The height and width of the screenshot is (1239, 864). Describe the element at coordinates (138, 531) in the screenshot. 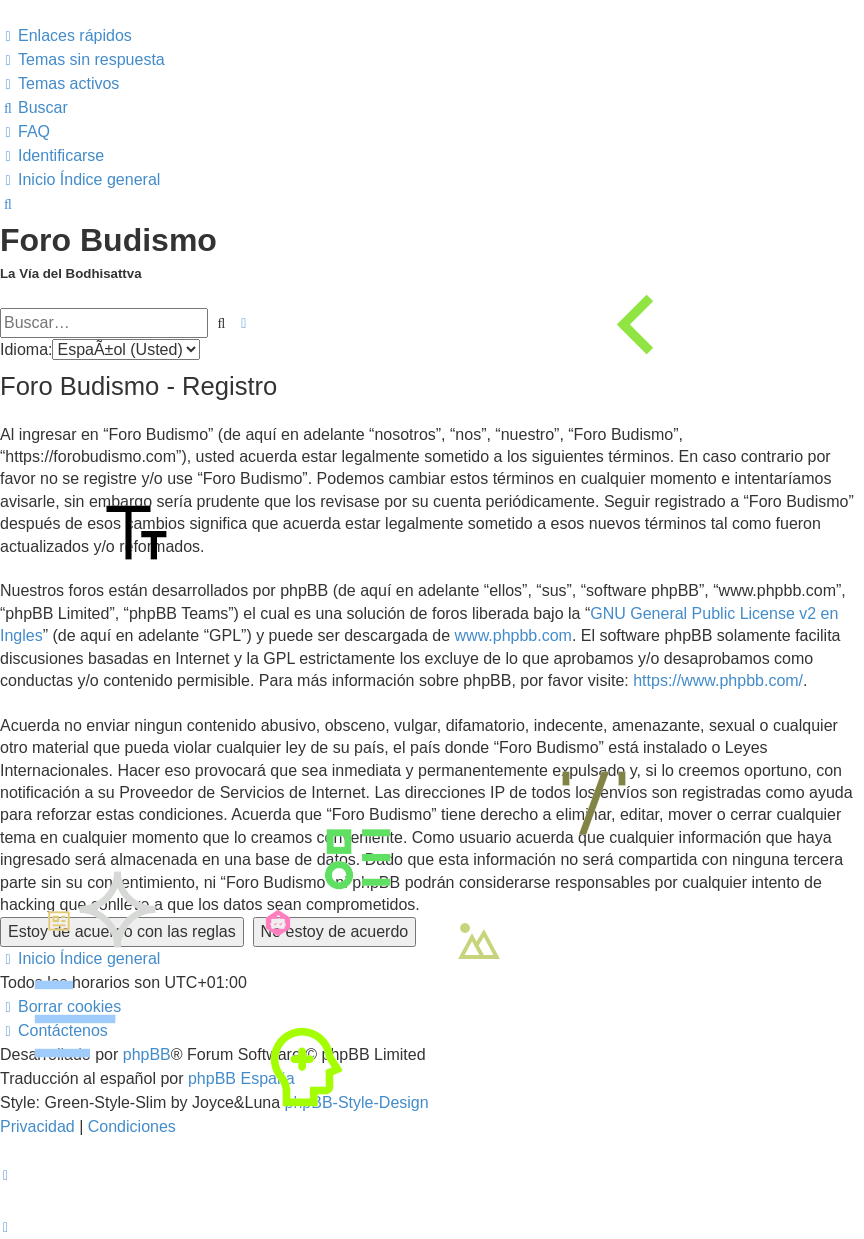

I see `adjust text size settings` at that location.